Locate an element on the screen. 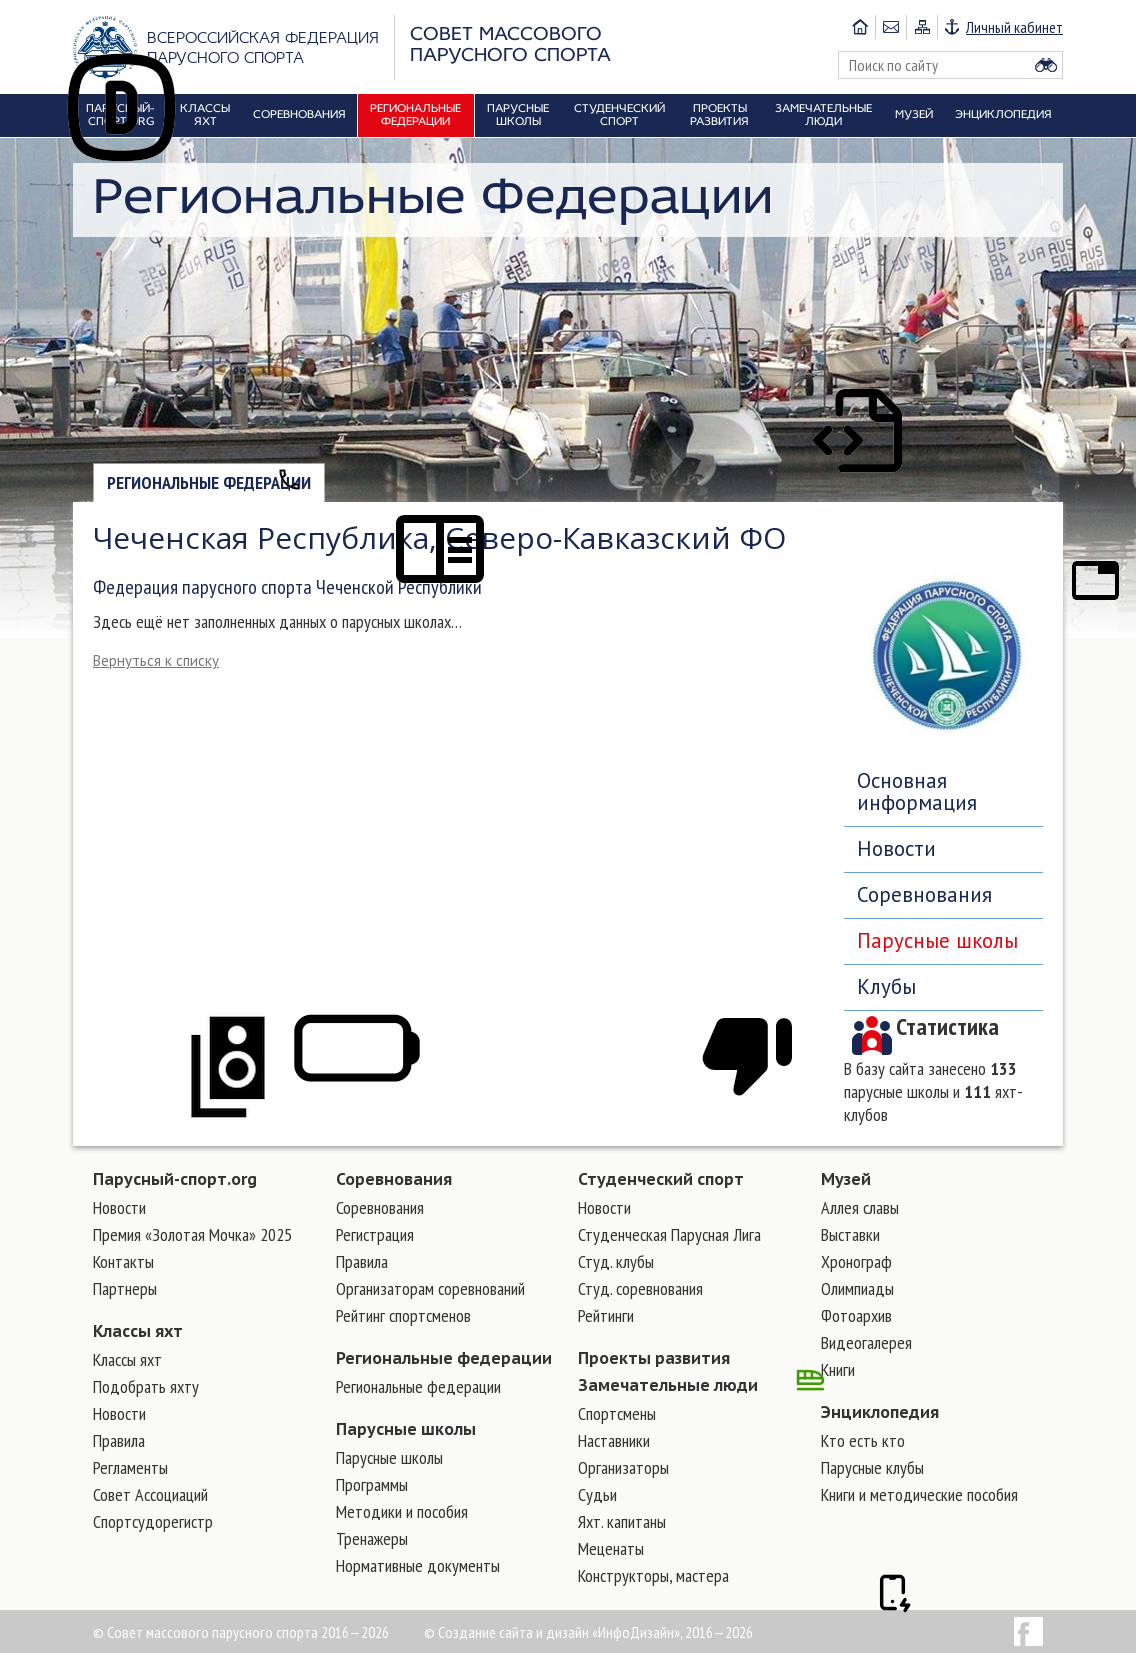 The width and height of the screenshot is (1136, 1653). make a phone call is located at coordinates (289, 479).